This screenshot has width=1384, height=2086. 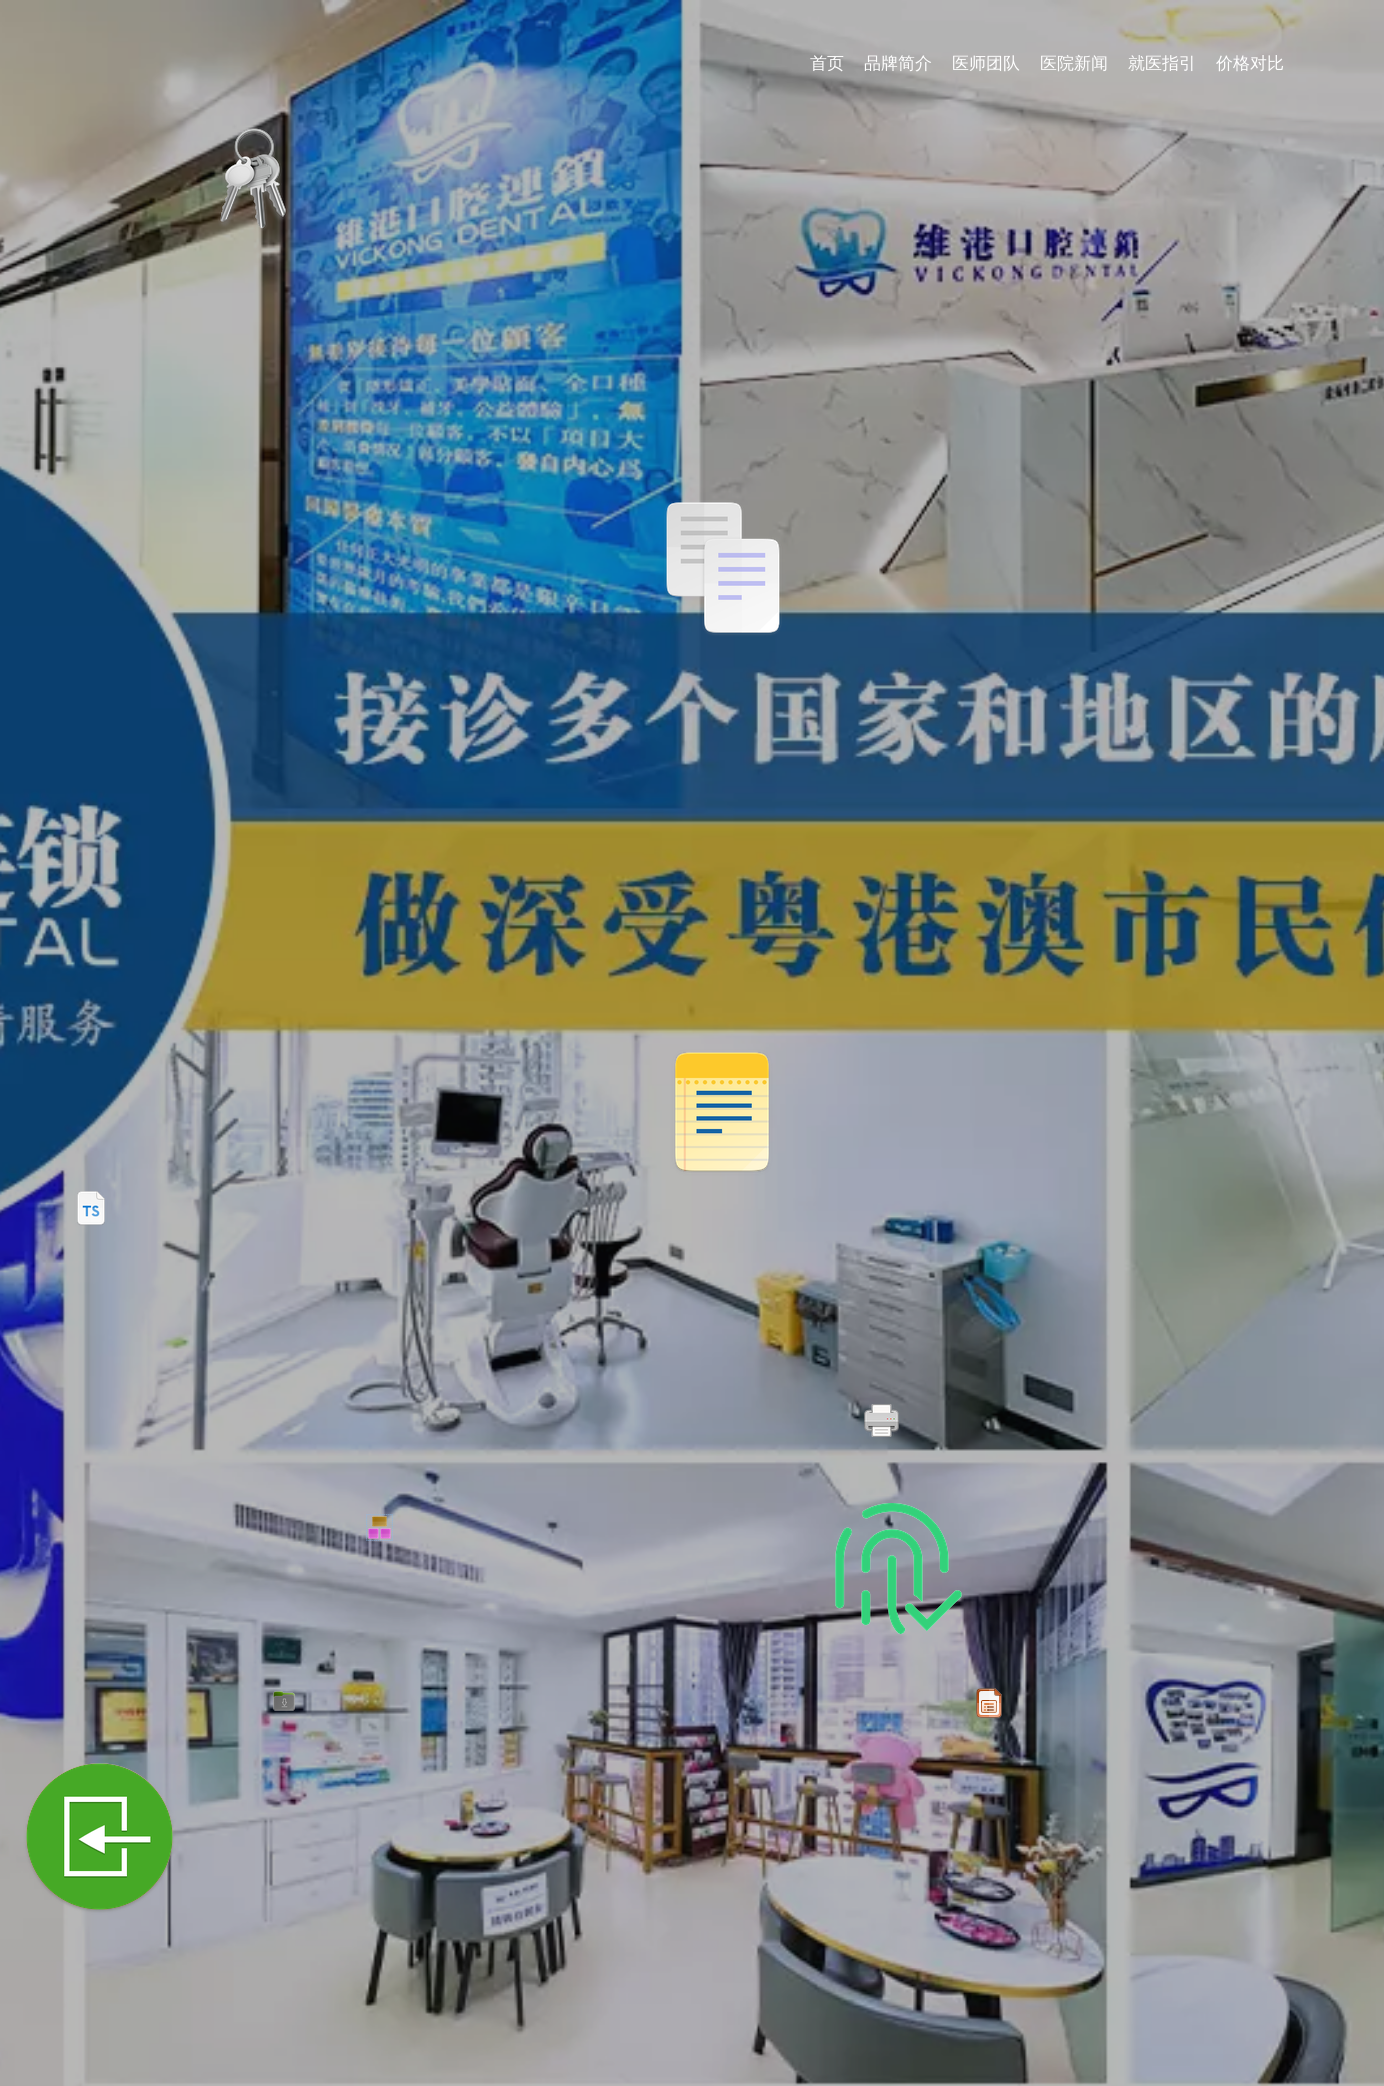 What do you see at coordinates (379, 1527) in the screenshot?
I see `select all items in the current view` at bounding box center [379, 1527].